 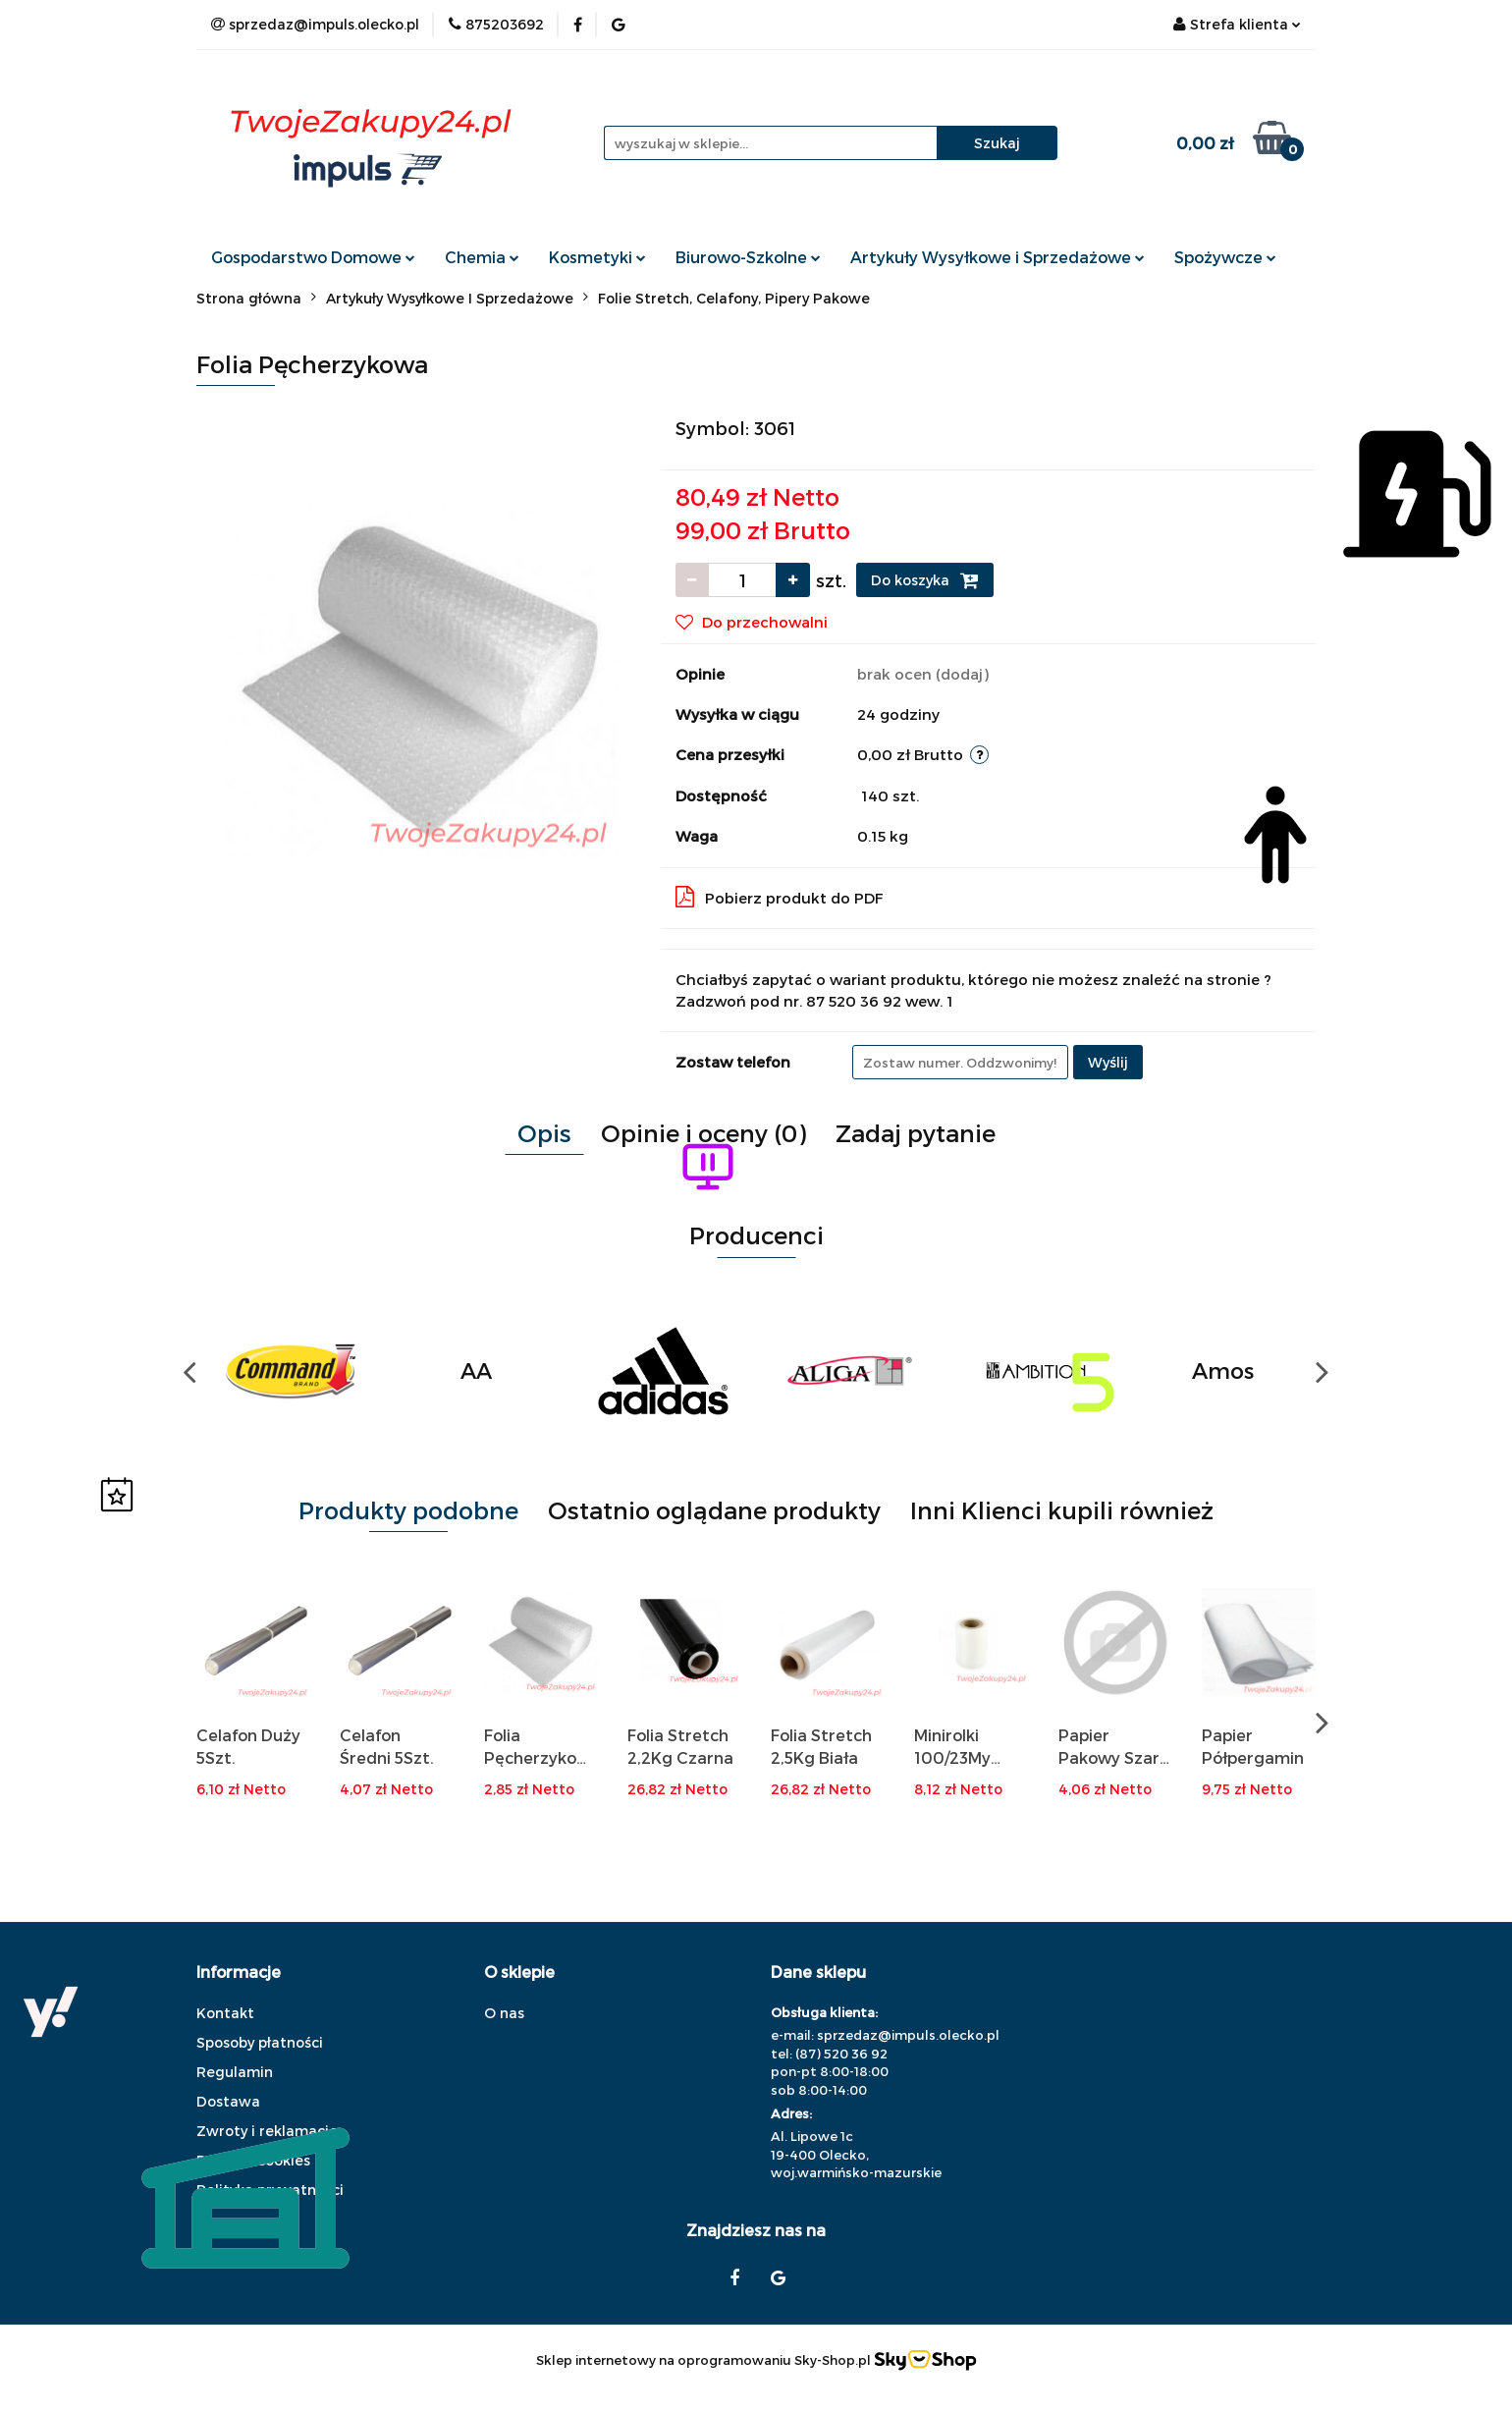 I want to click on pause media playback on monitor, so click(x=708, y=1167).